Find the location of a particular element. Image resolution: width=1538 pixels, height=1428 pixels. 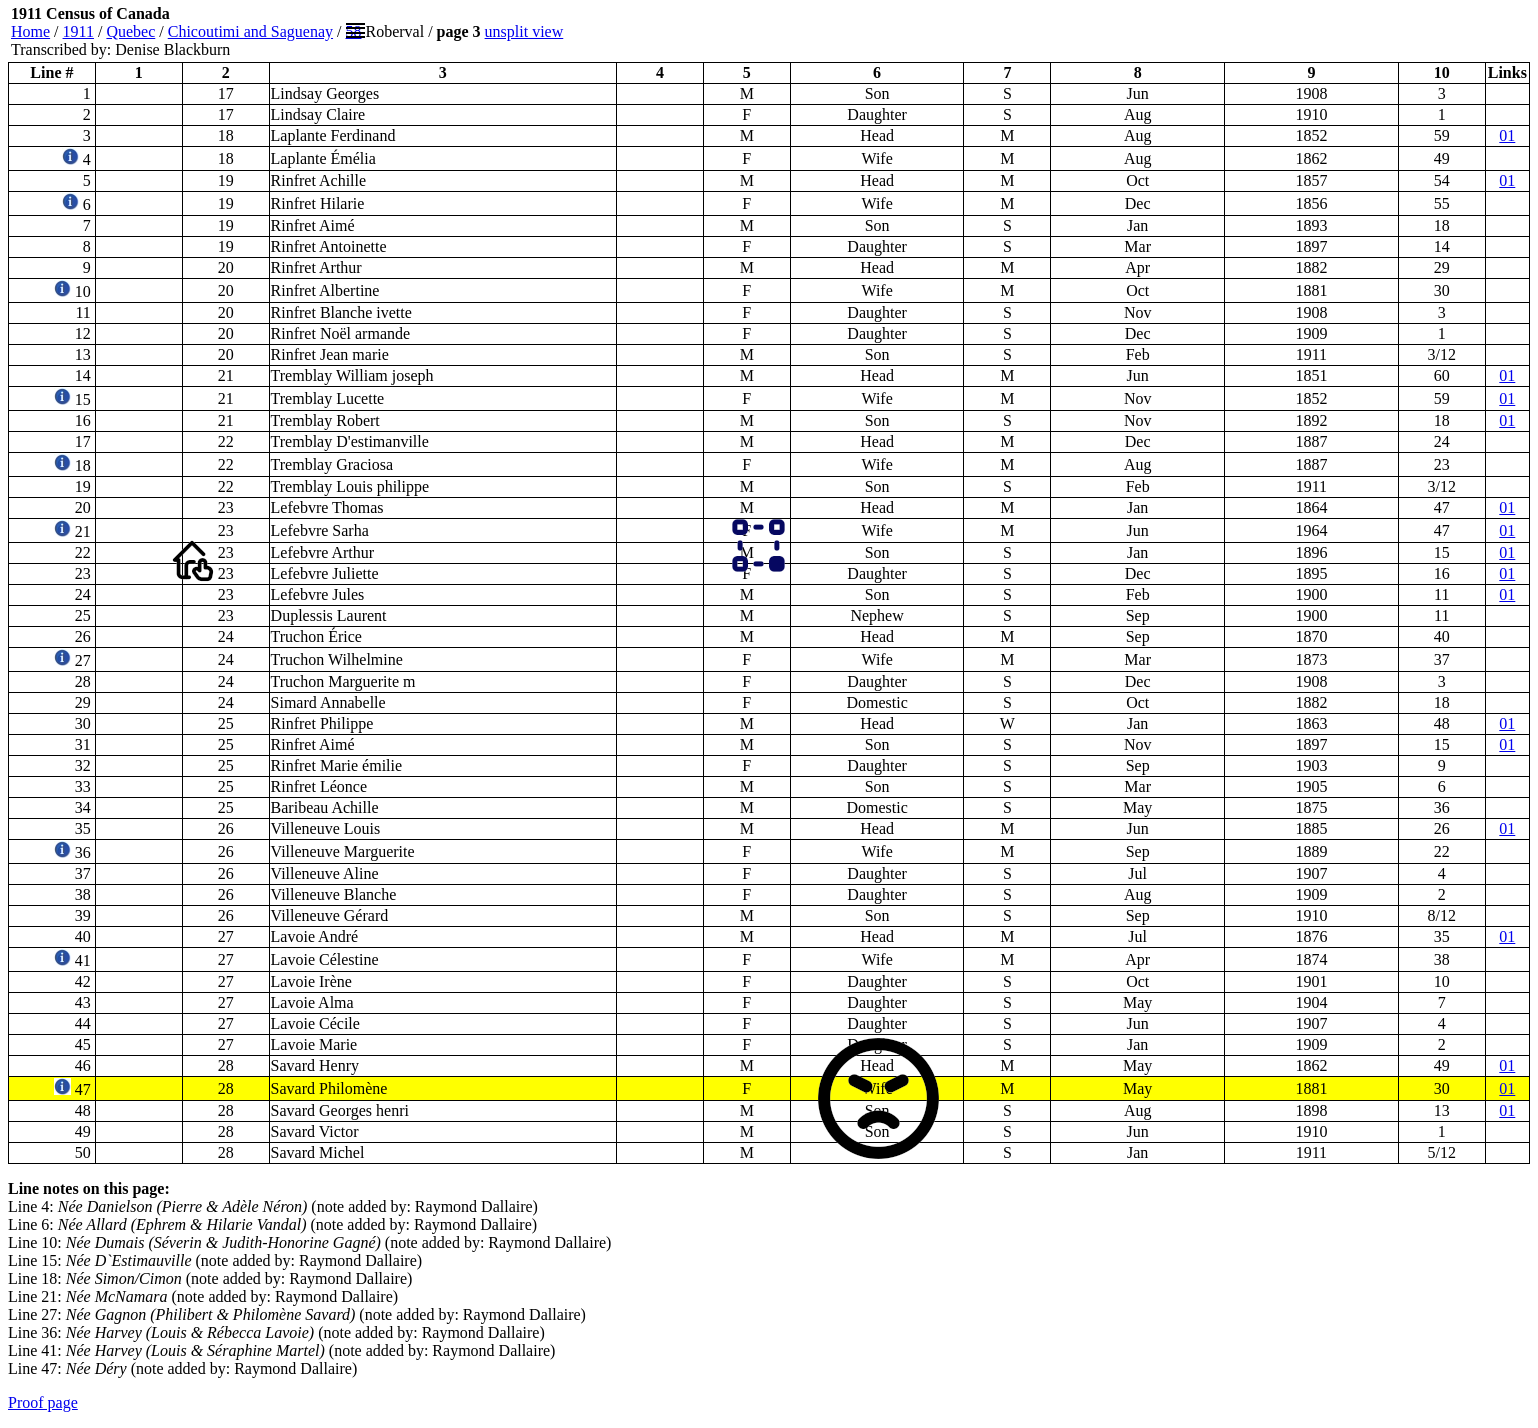

select angry reaction or emoji is located at coordinates (878, 1098).